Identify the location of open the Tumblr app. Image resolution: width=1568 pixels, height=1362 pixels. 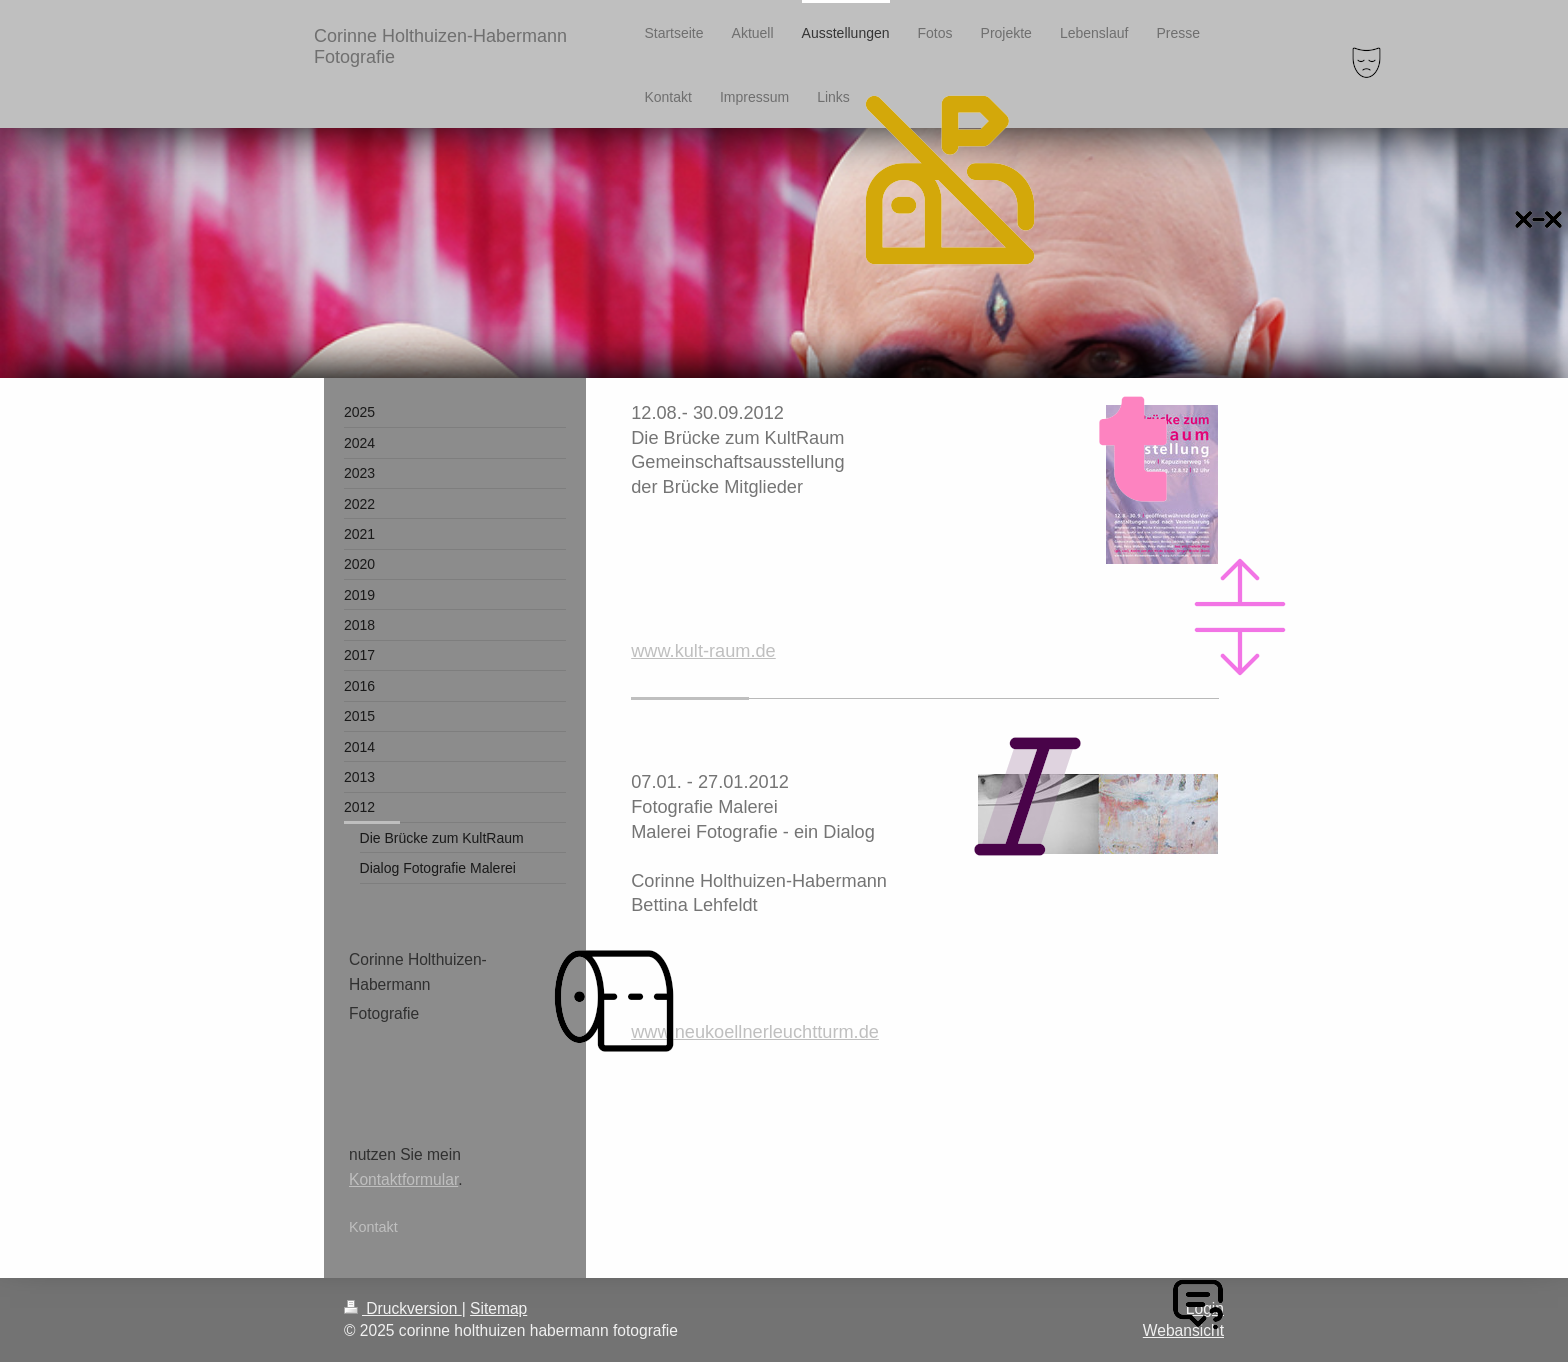
(1133, 449).